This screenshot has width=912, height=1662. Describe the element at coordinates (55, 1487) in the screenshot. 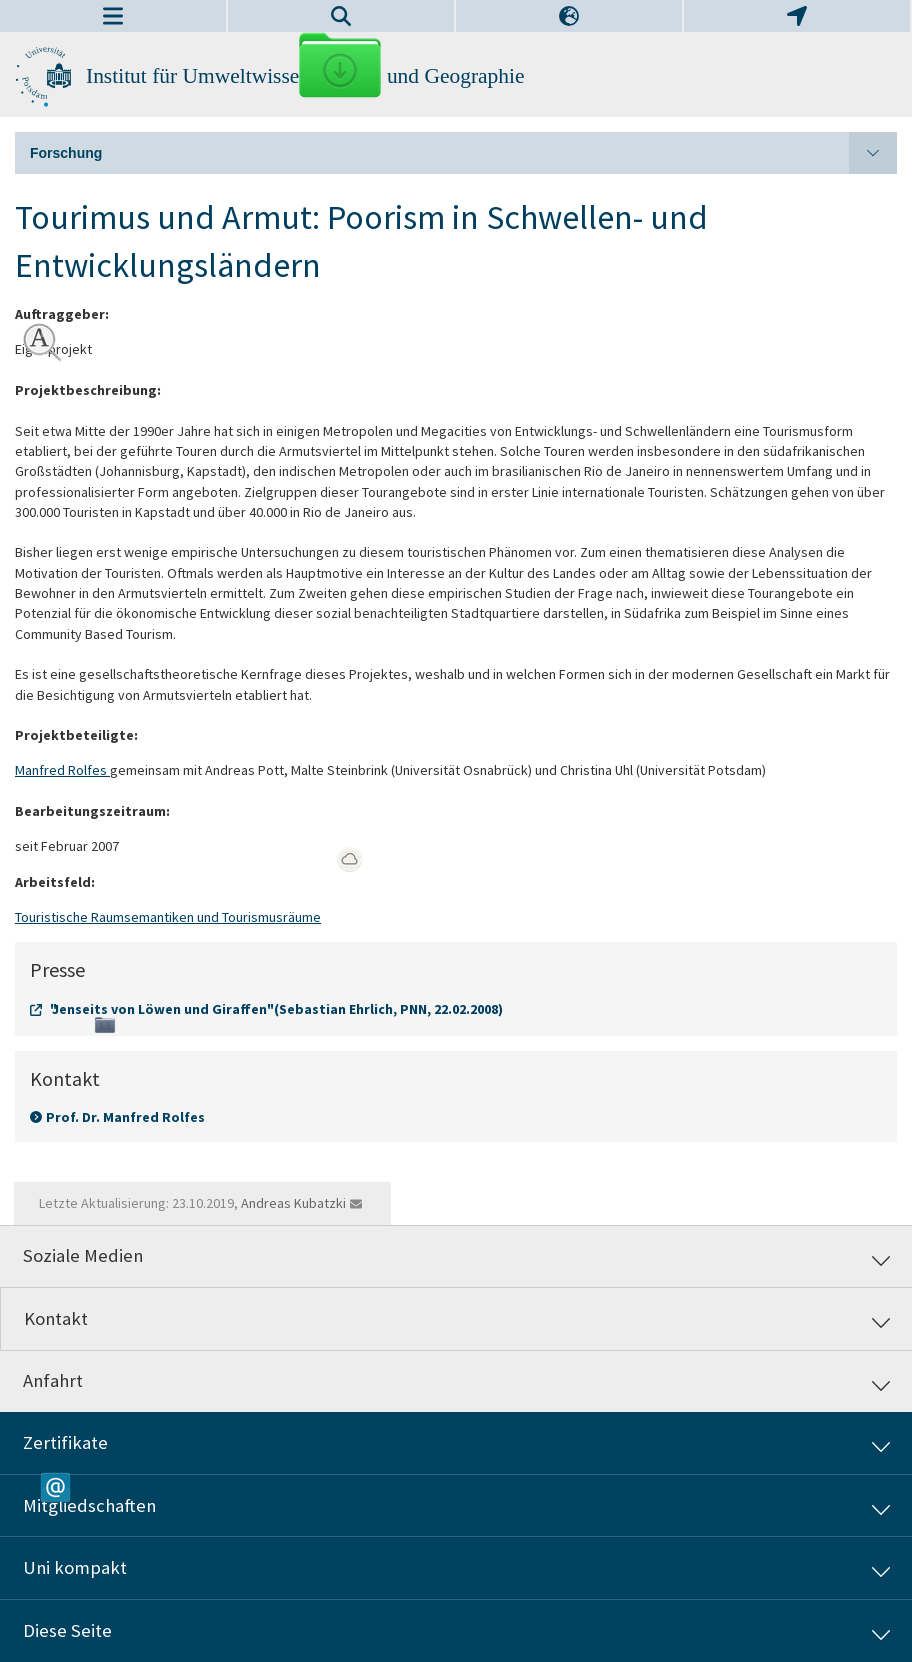

I see `manage online accounts and connected services` at that location.